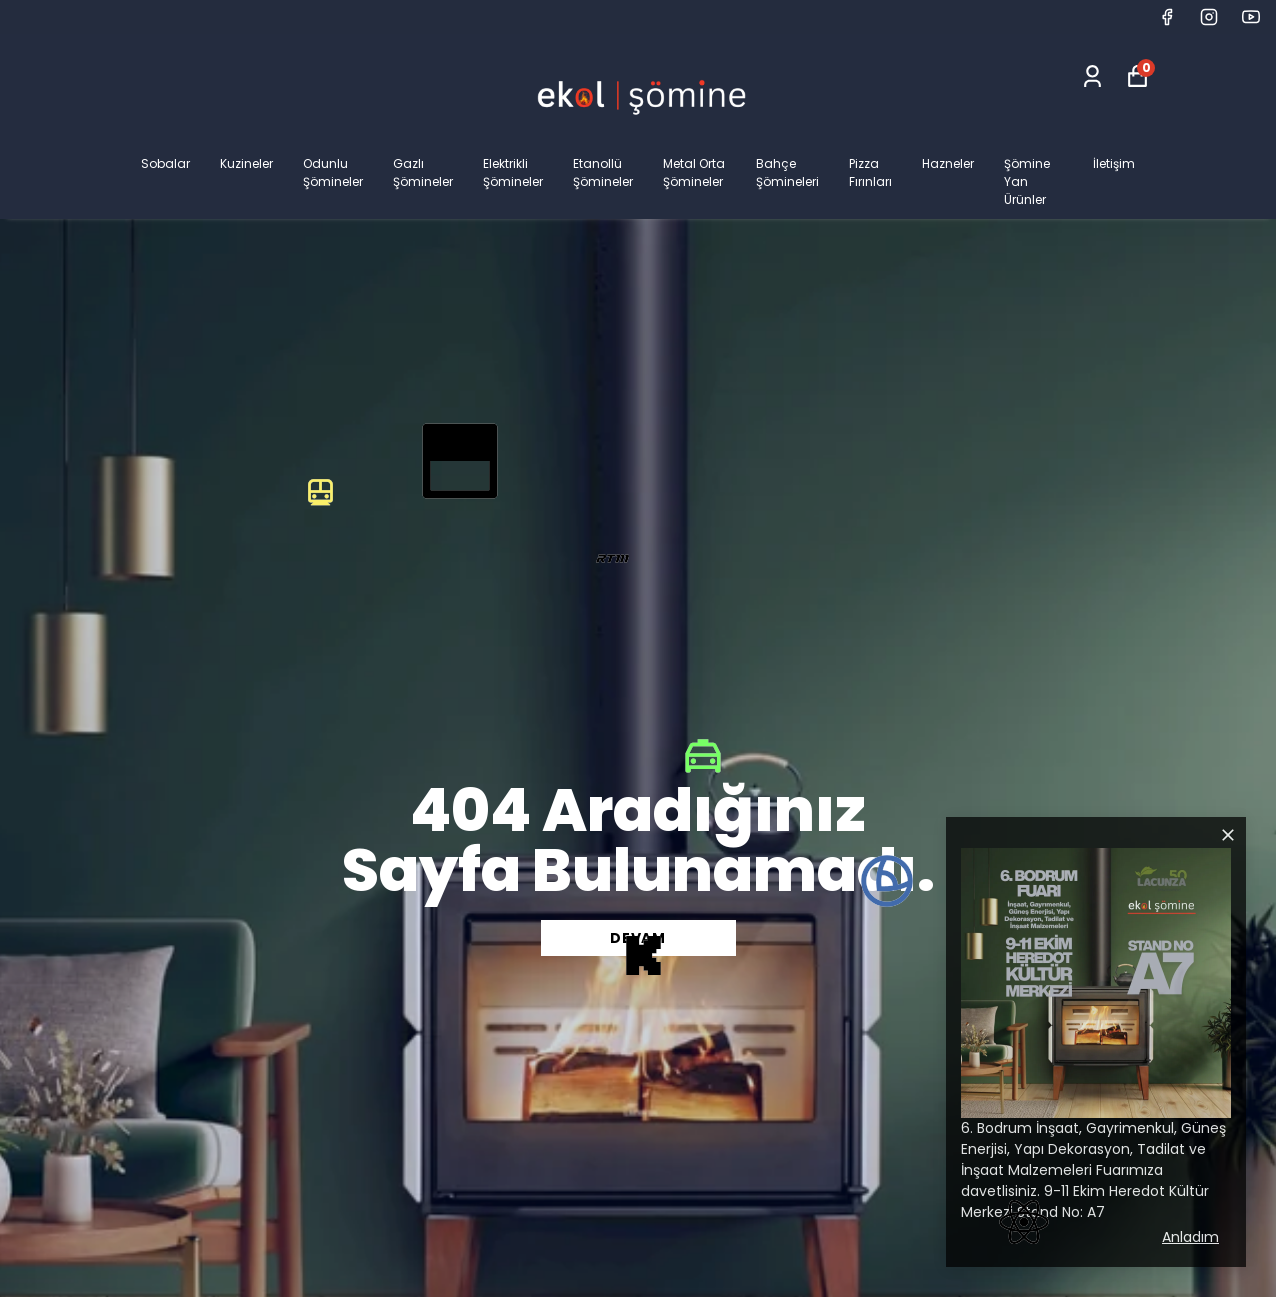  What do you see at coordinates (643, 955) in the screenshot?
I see `open the Kick streaming app` at bounding box center [643, 955].